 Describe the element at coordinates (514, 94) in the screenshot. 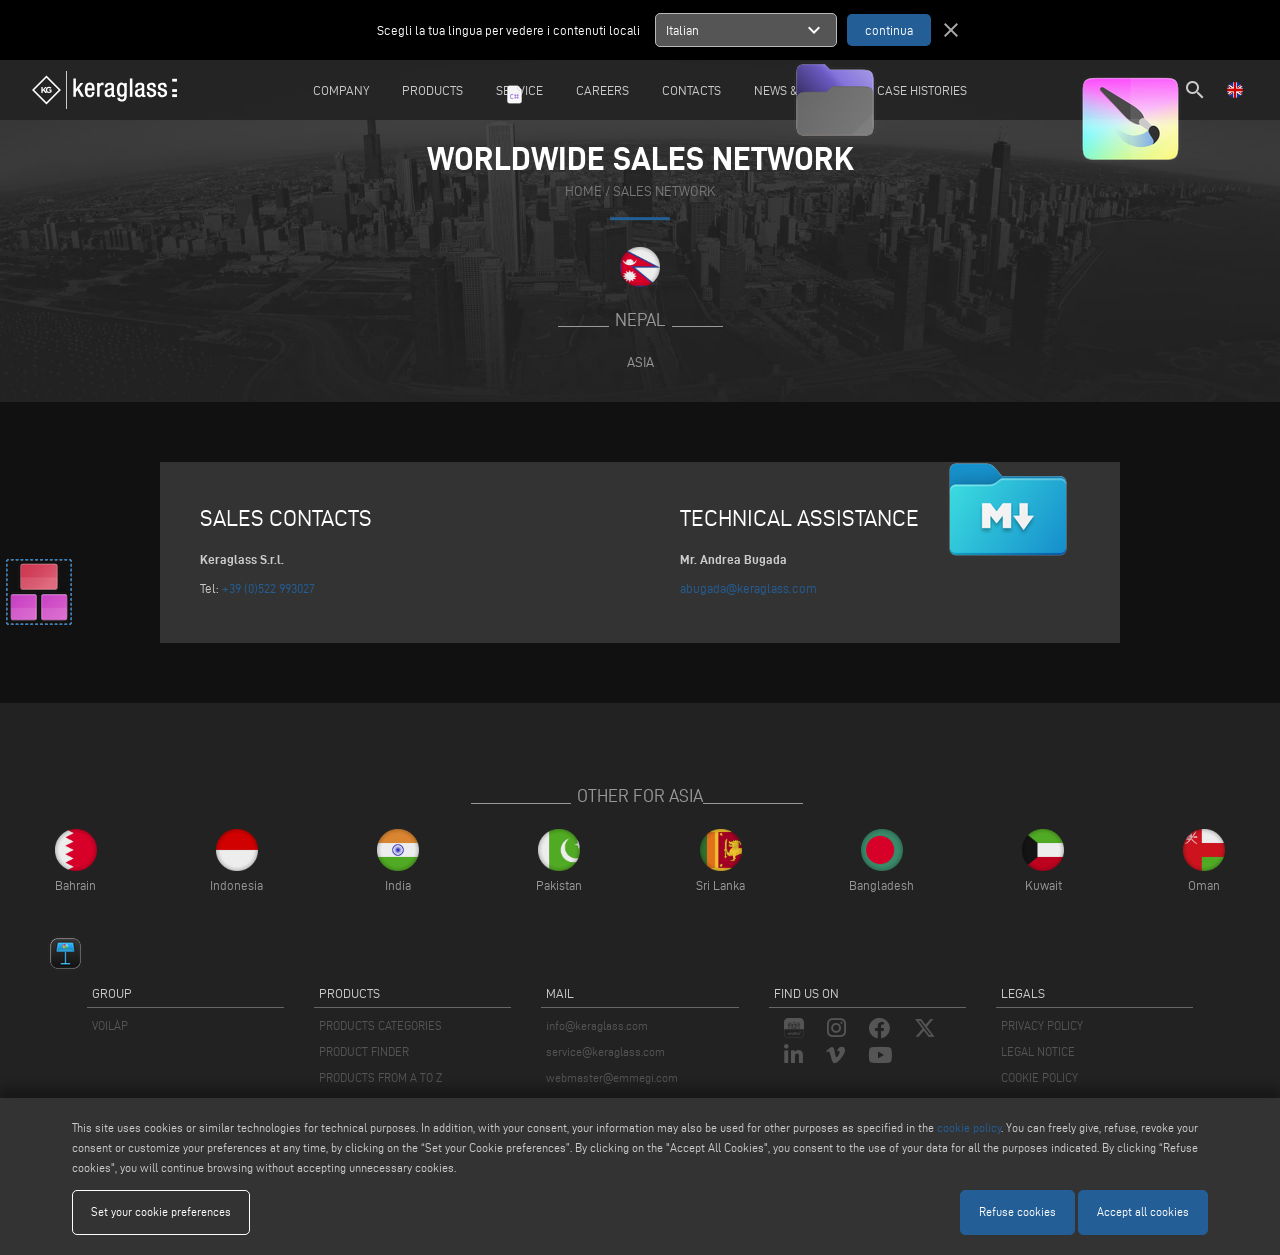

I see `a C# source code file` at that location.